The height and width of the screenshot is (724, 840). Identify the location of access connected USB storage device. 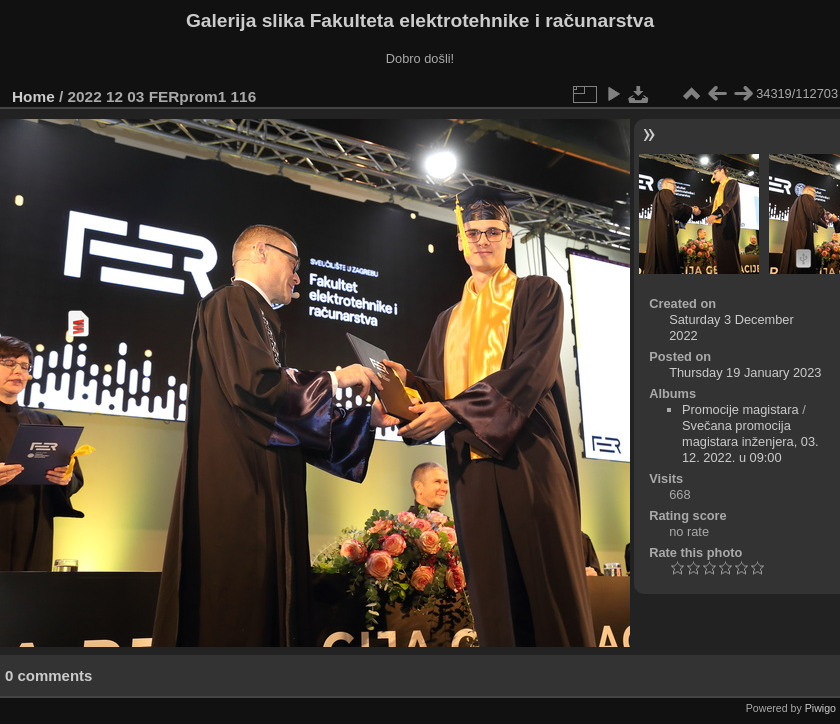
(803, 258).